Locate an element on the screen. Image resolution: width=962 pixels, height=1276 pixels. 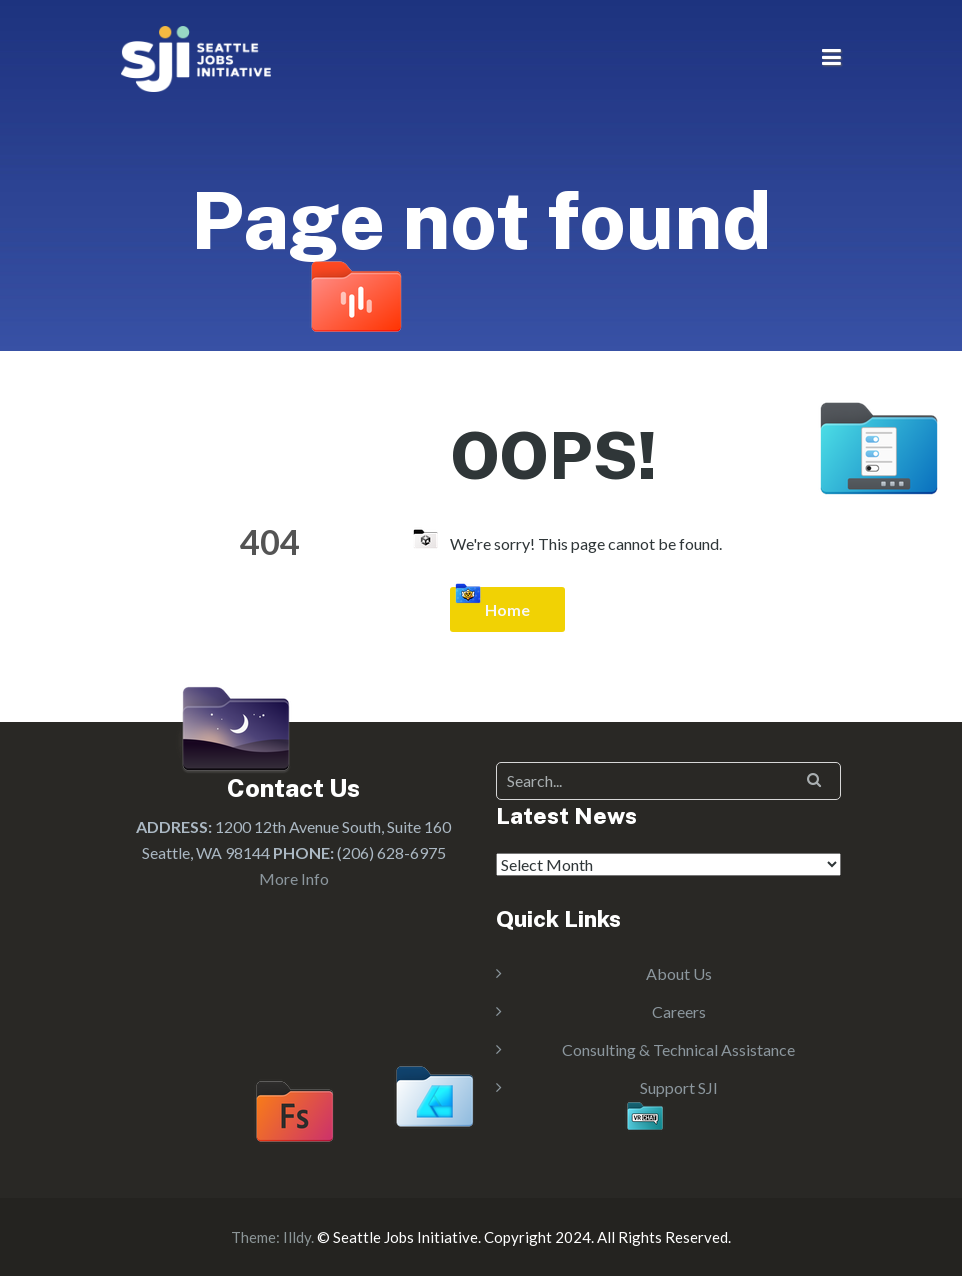
open unity game engine project files is located at coordinates (425, 539).